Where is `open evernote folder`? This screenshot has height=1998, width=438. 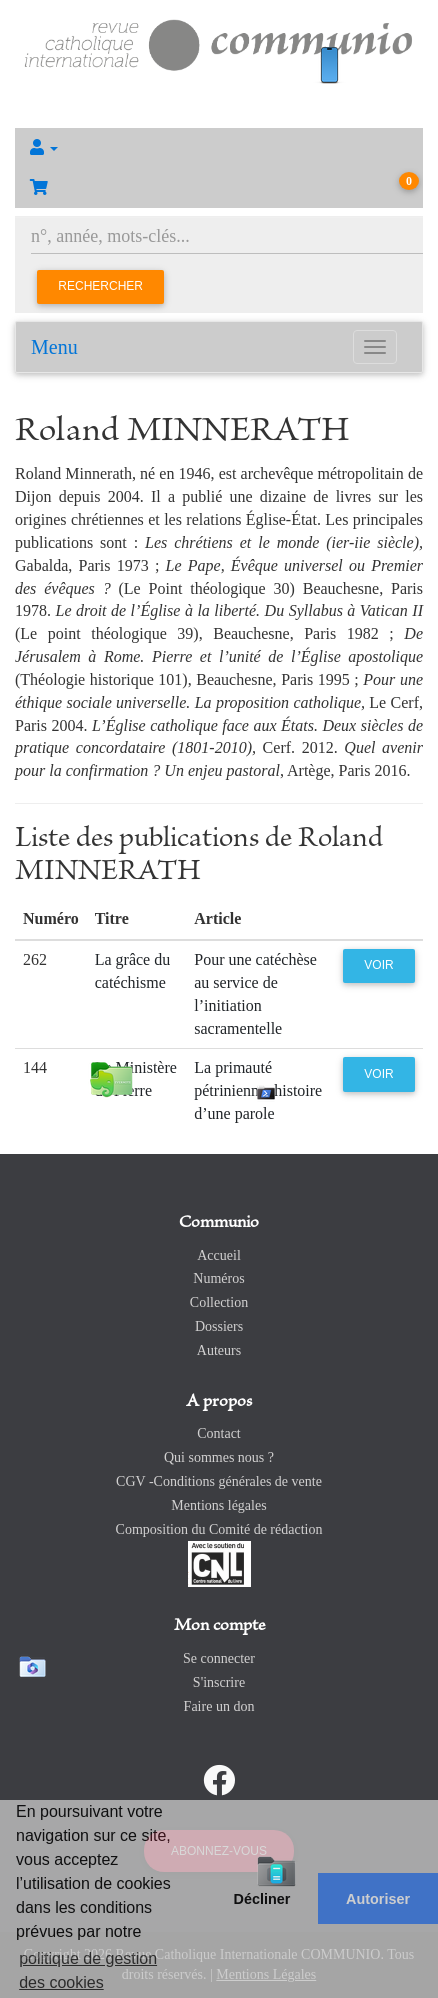
open evernote folder is located at coordinates (111, 1079).